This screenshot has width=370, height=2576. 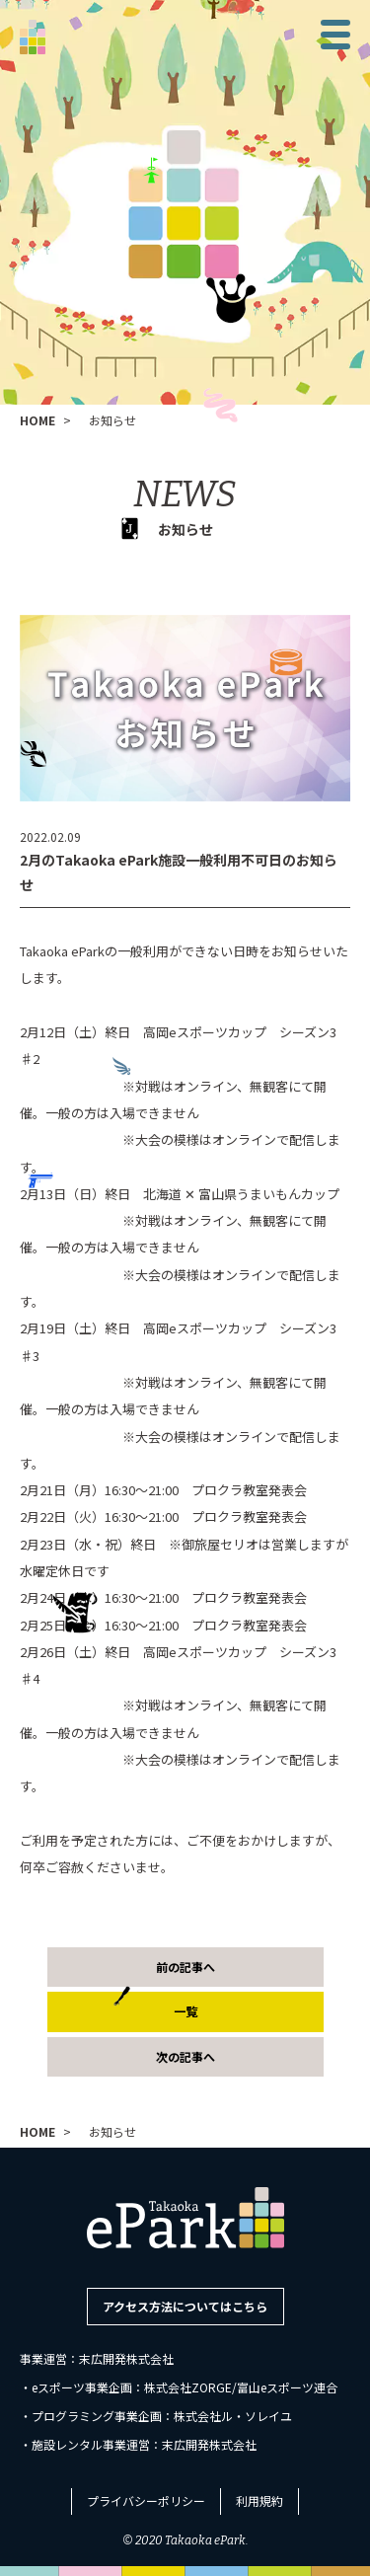 I want to click on access quest log or story journal, so click(x=75, y=1613).